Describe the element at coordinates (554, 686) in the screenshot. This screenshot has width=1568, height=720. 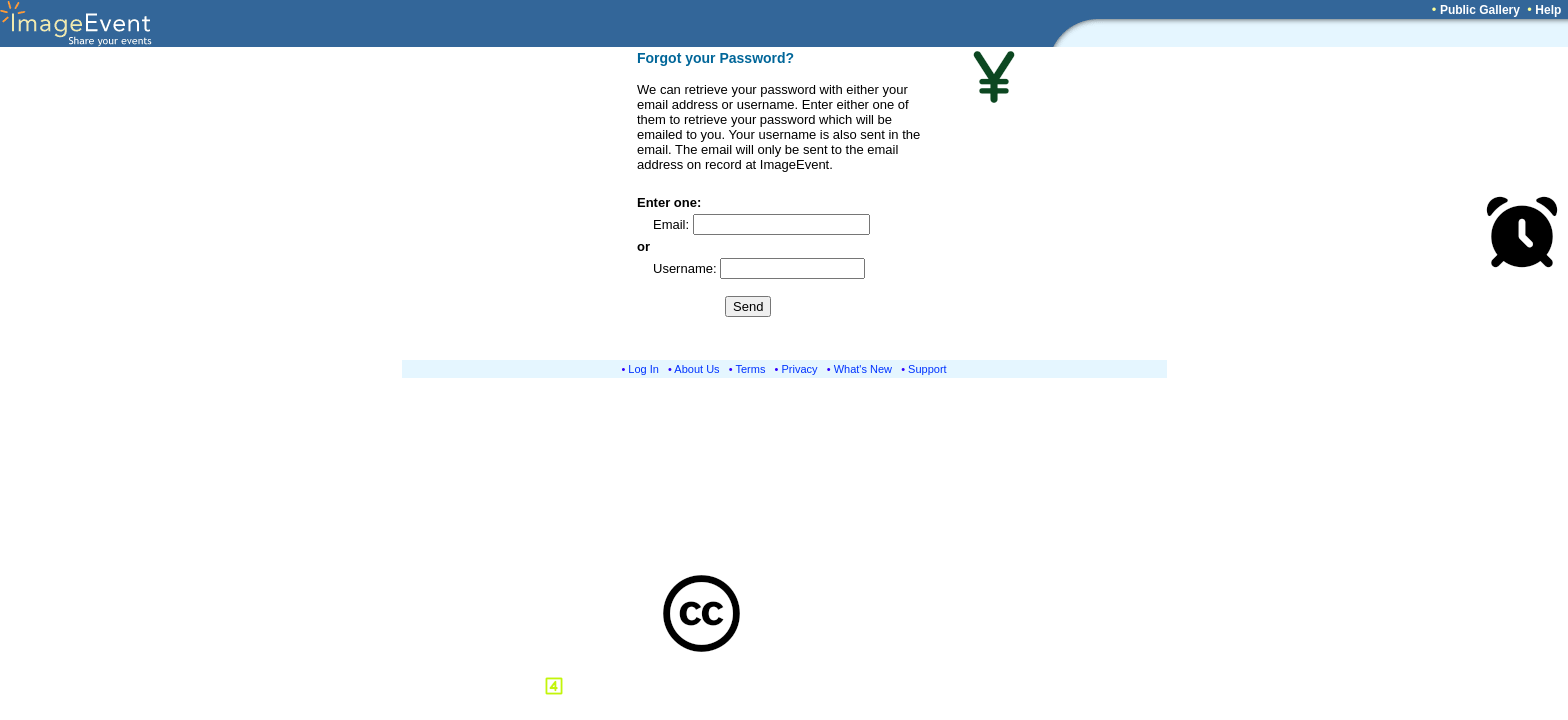
I see `select or navigate to item number four` at that location.